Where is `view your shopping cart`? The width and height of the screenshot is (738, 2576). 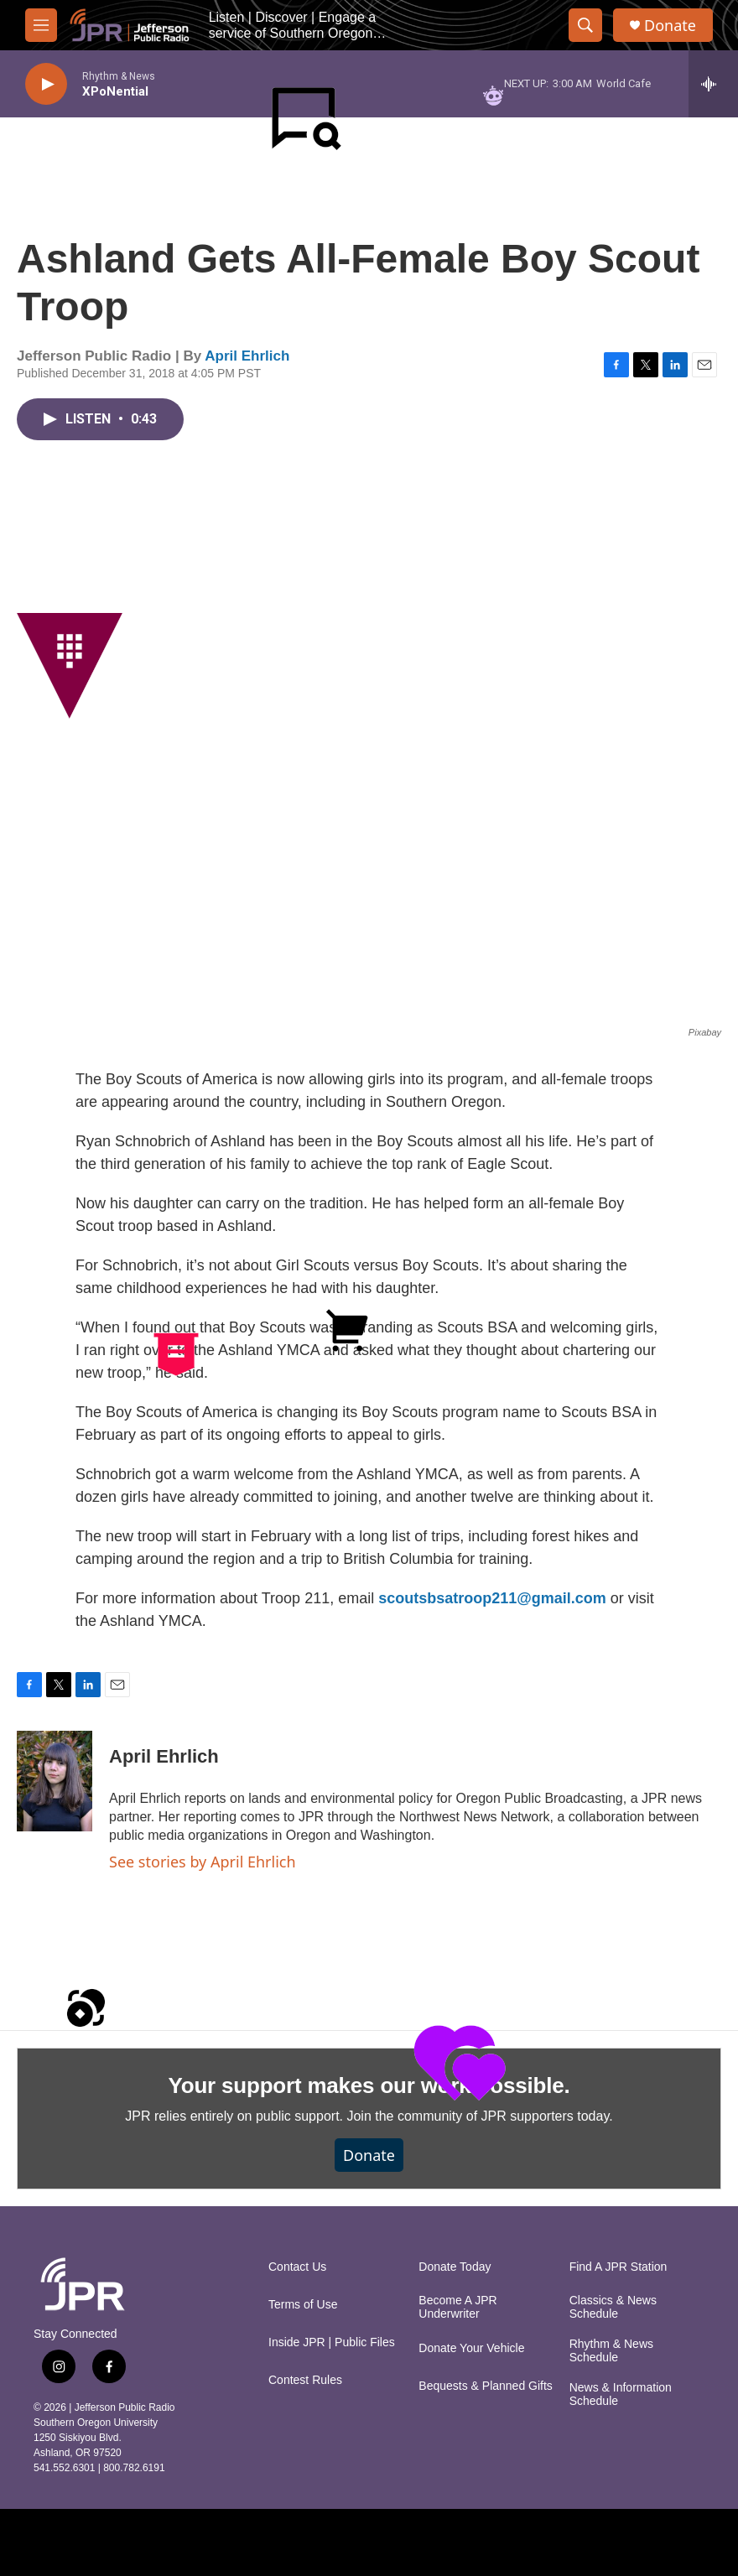 view your shopping cart is located at coordinates (348, 1329).